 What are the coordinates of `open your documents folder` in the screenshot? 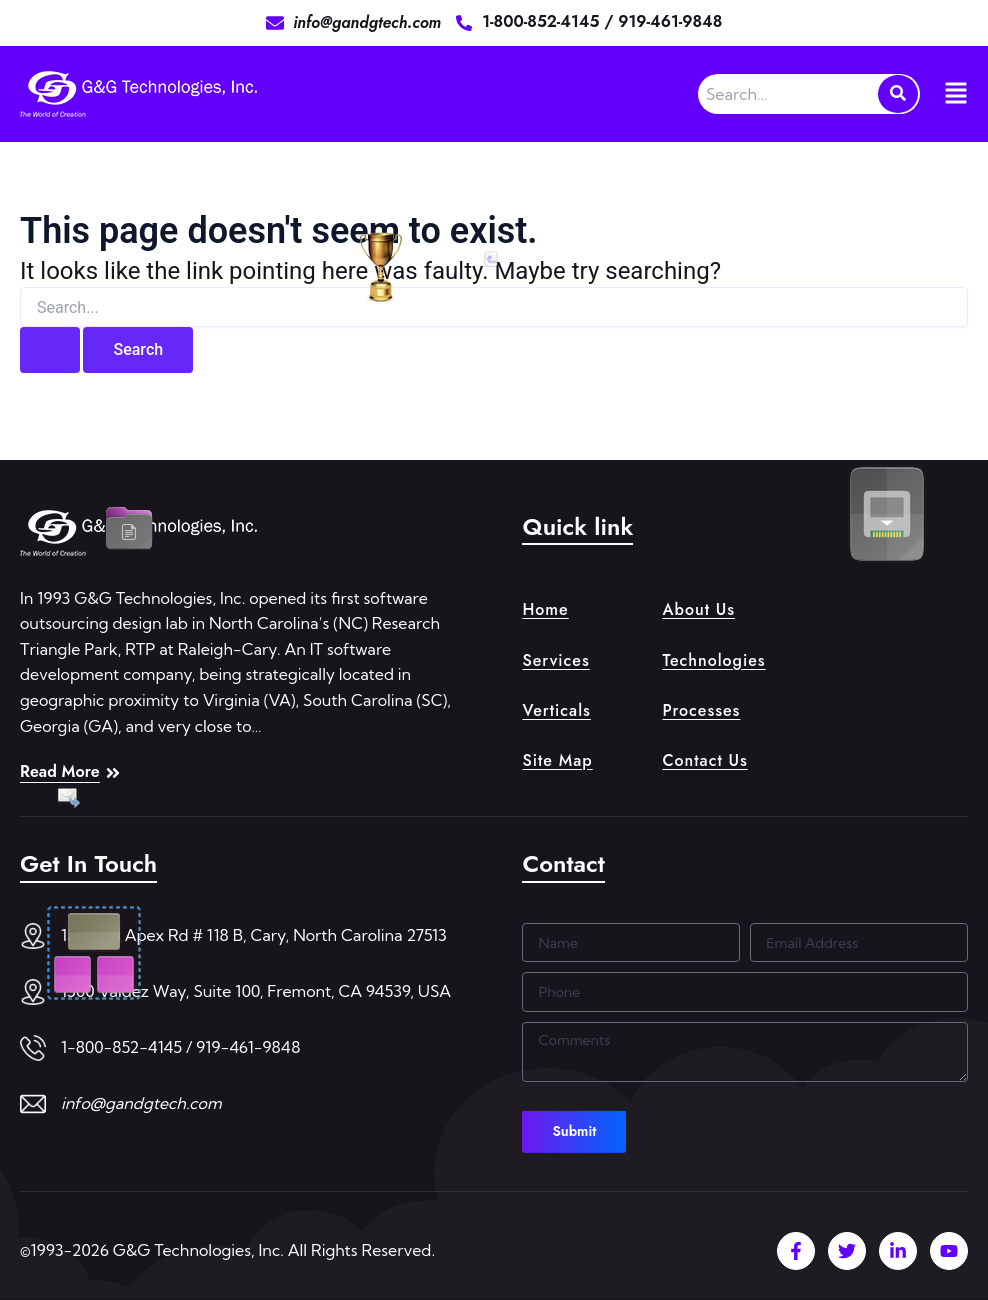 It's located at (129, 528).